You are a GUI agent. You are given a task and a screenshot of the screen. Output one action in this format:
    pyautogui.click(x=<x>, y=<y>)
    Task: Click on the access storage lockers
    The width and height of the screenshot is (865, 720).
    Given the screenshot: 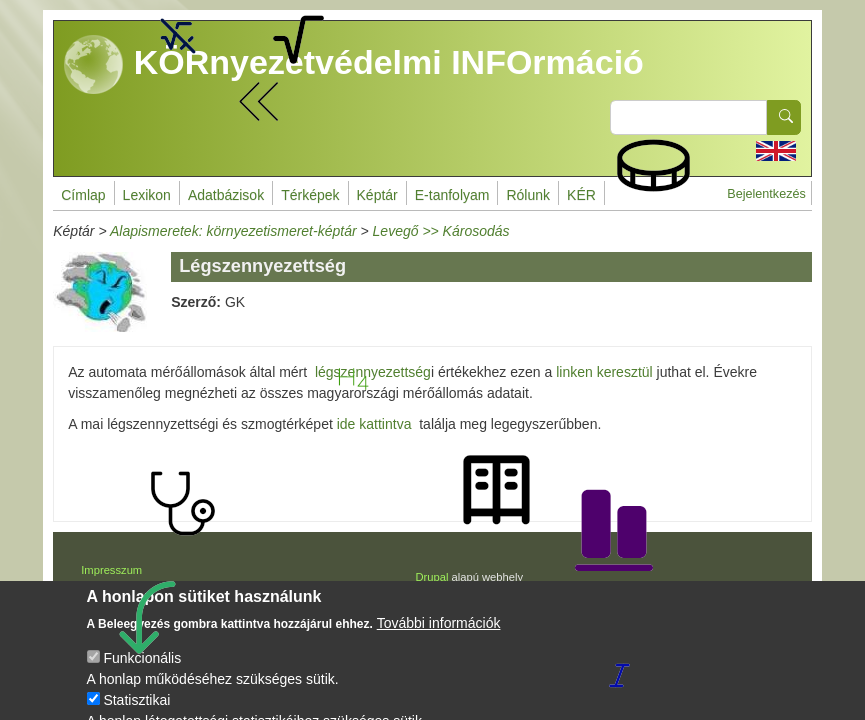 What is the action you would take?
    pyautogui.click(x=496, y=488)
    